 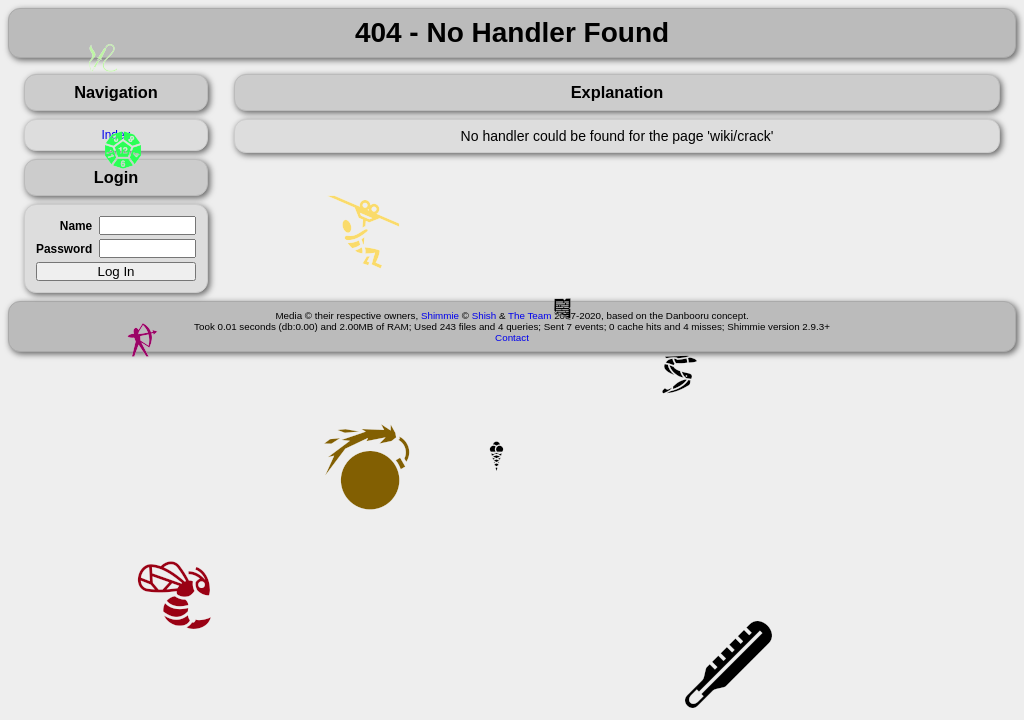 What do you see at coordinates (123, 150) in the screenshot?
I see `roll a 12-sided die` at bounding box center [123, 150].